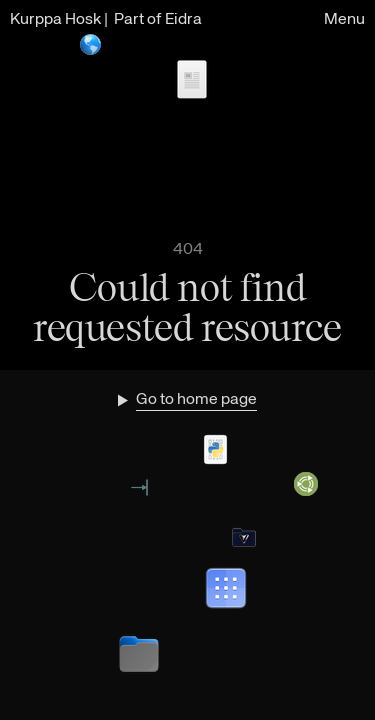 The height and width of the screenshot is (720, 375). What do you see at coordinates (215, 449) in the screenshot?
I see `python bytecode file (.pyc)` at bounding box center [215, 449].